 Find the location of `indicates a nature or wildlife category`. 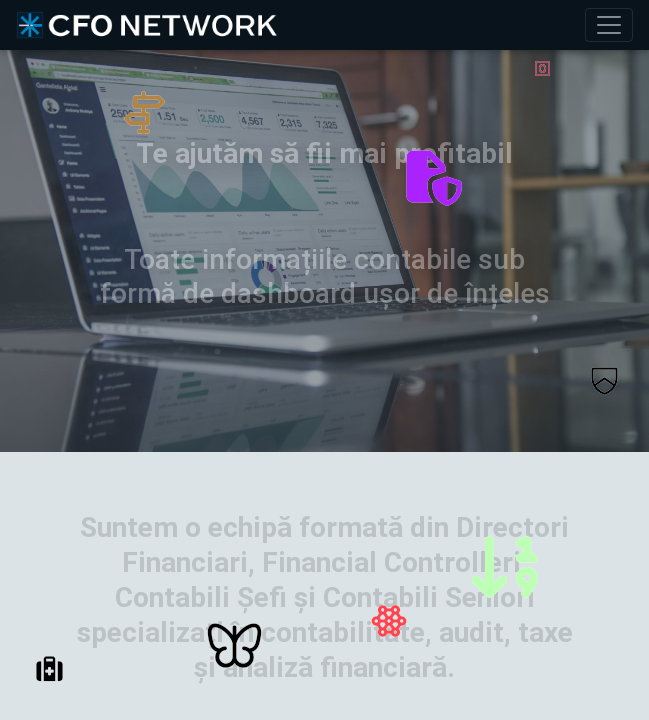

indicates a nature or wildlife category is located at coordinates (234, 644).